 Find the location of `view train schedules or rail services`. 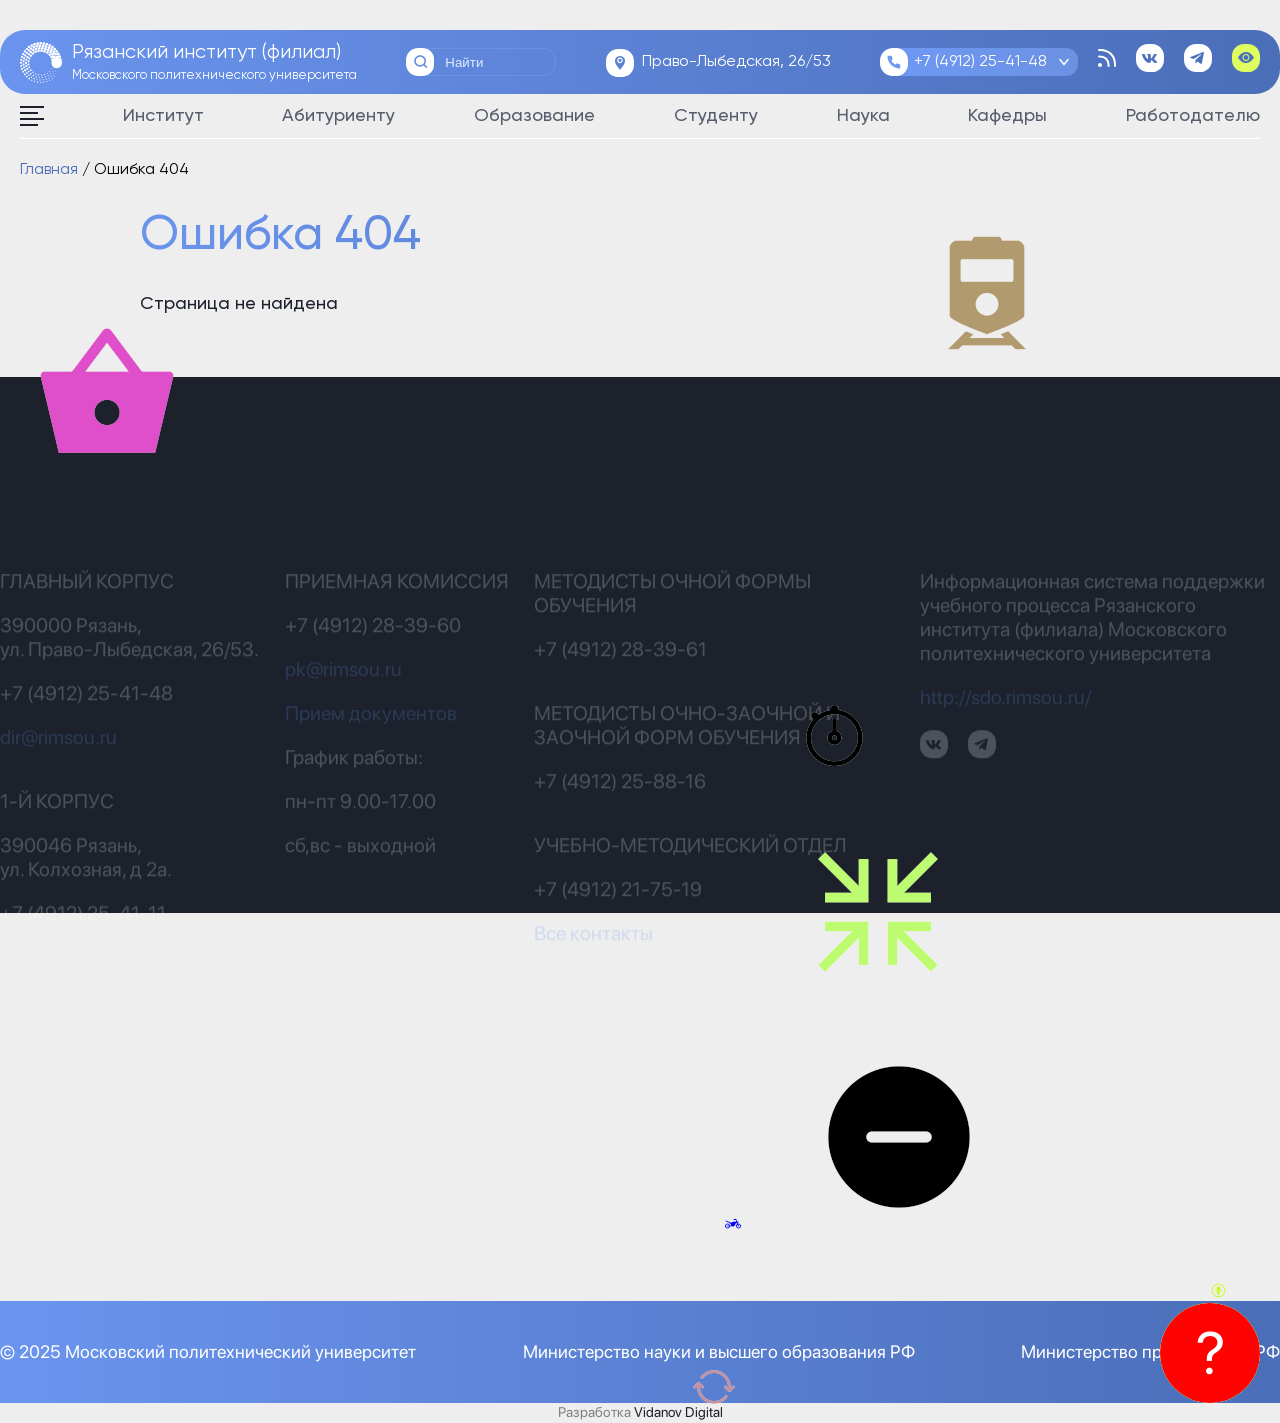

view train schedules or rail services is located at coordinates (987, 293).